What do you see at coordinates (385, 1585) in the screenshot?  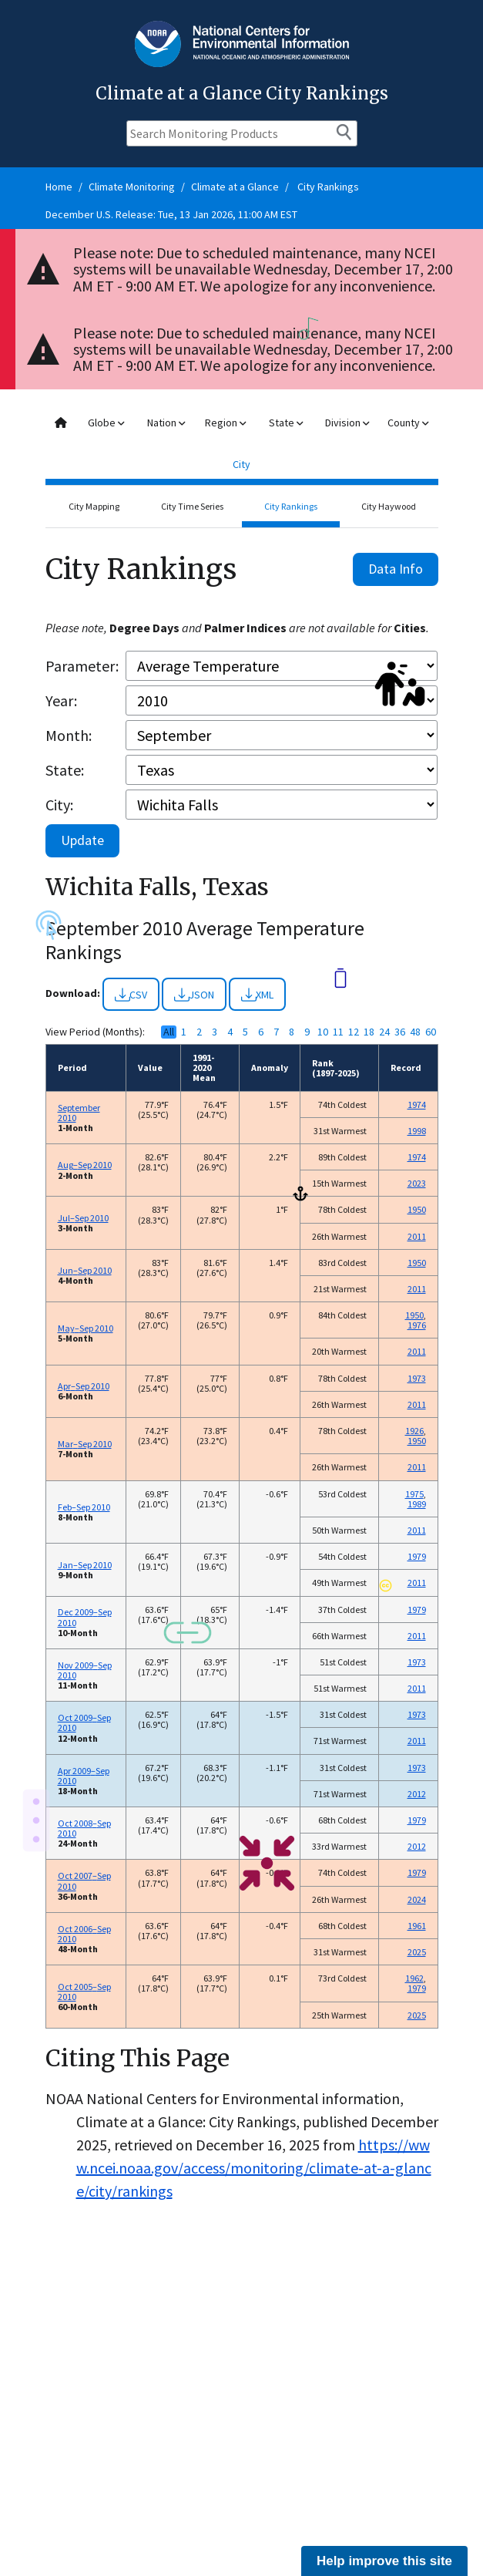 I see `indicates content is licensed under creative commons` at bounding box center [385, 1585].